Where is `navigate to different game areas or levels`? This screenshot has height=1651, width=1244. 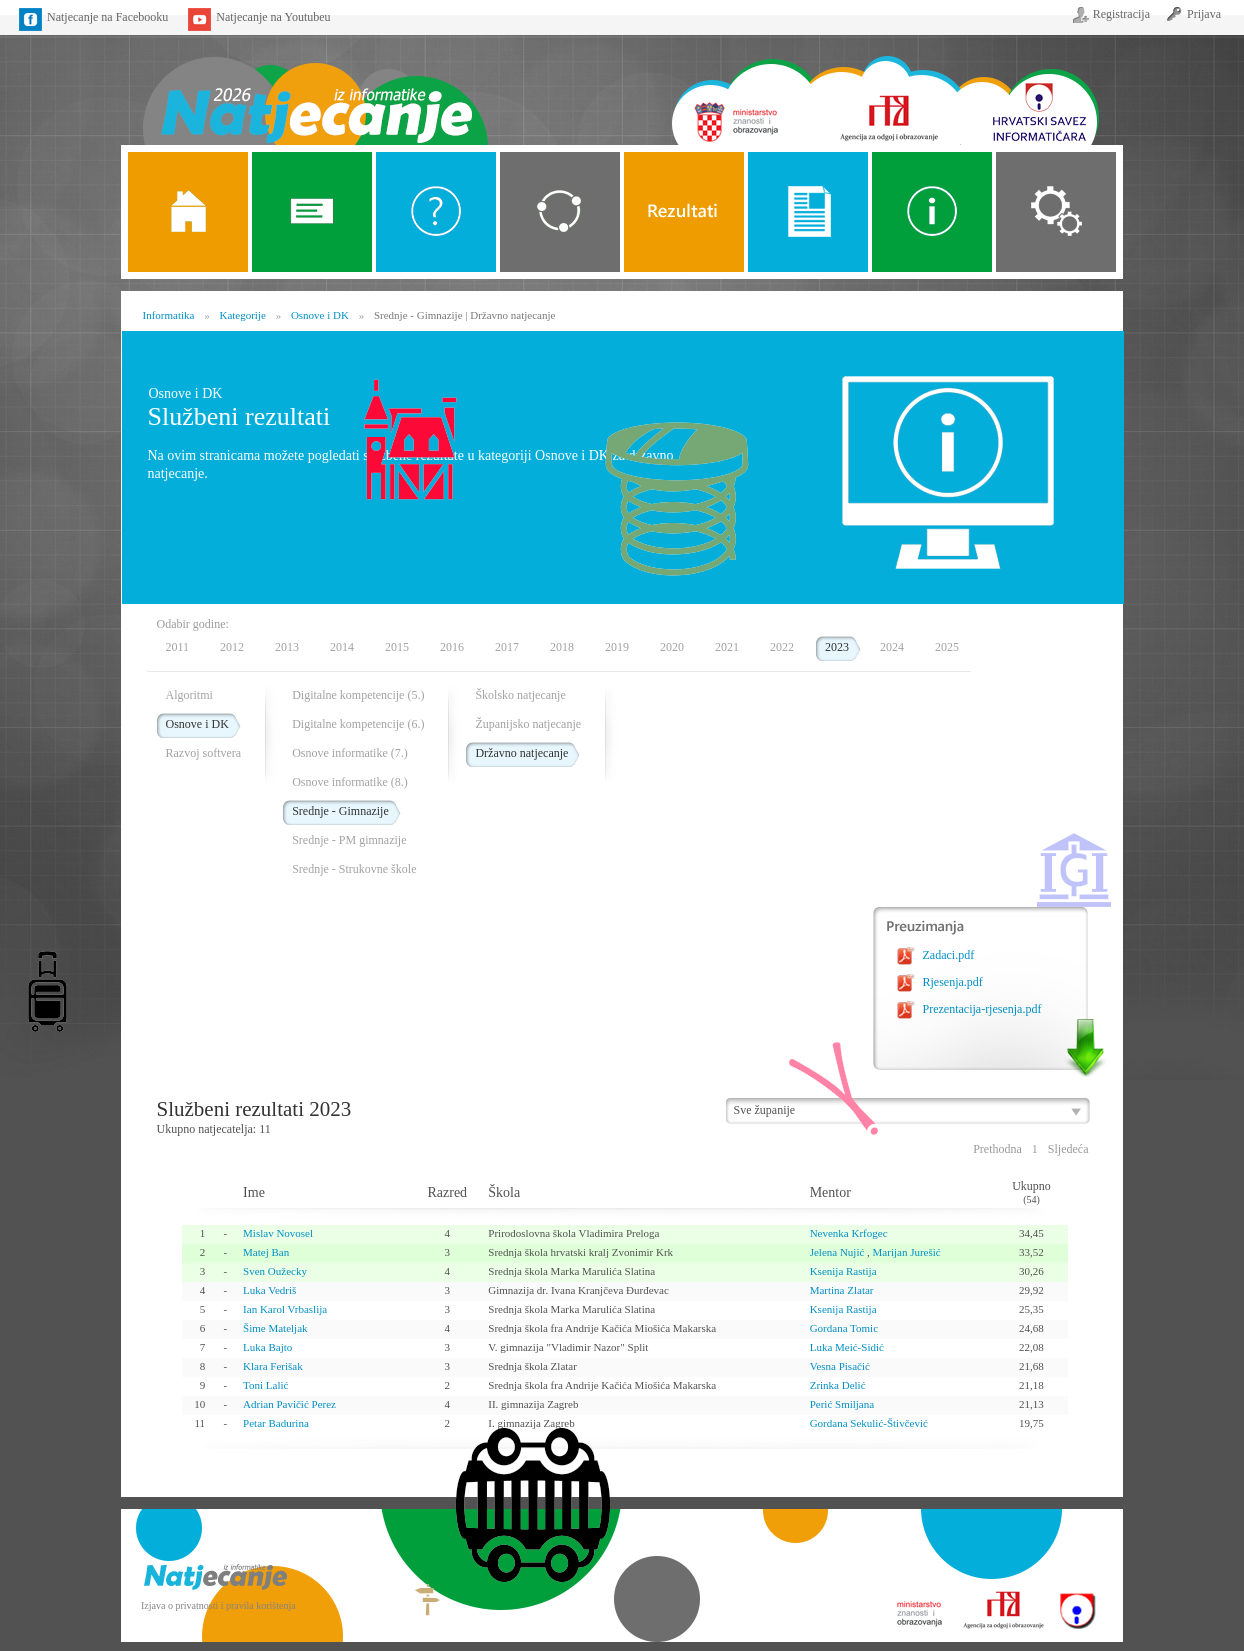
navigate to different game areas or levels is located at coordinates (427, 1599).